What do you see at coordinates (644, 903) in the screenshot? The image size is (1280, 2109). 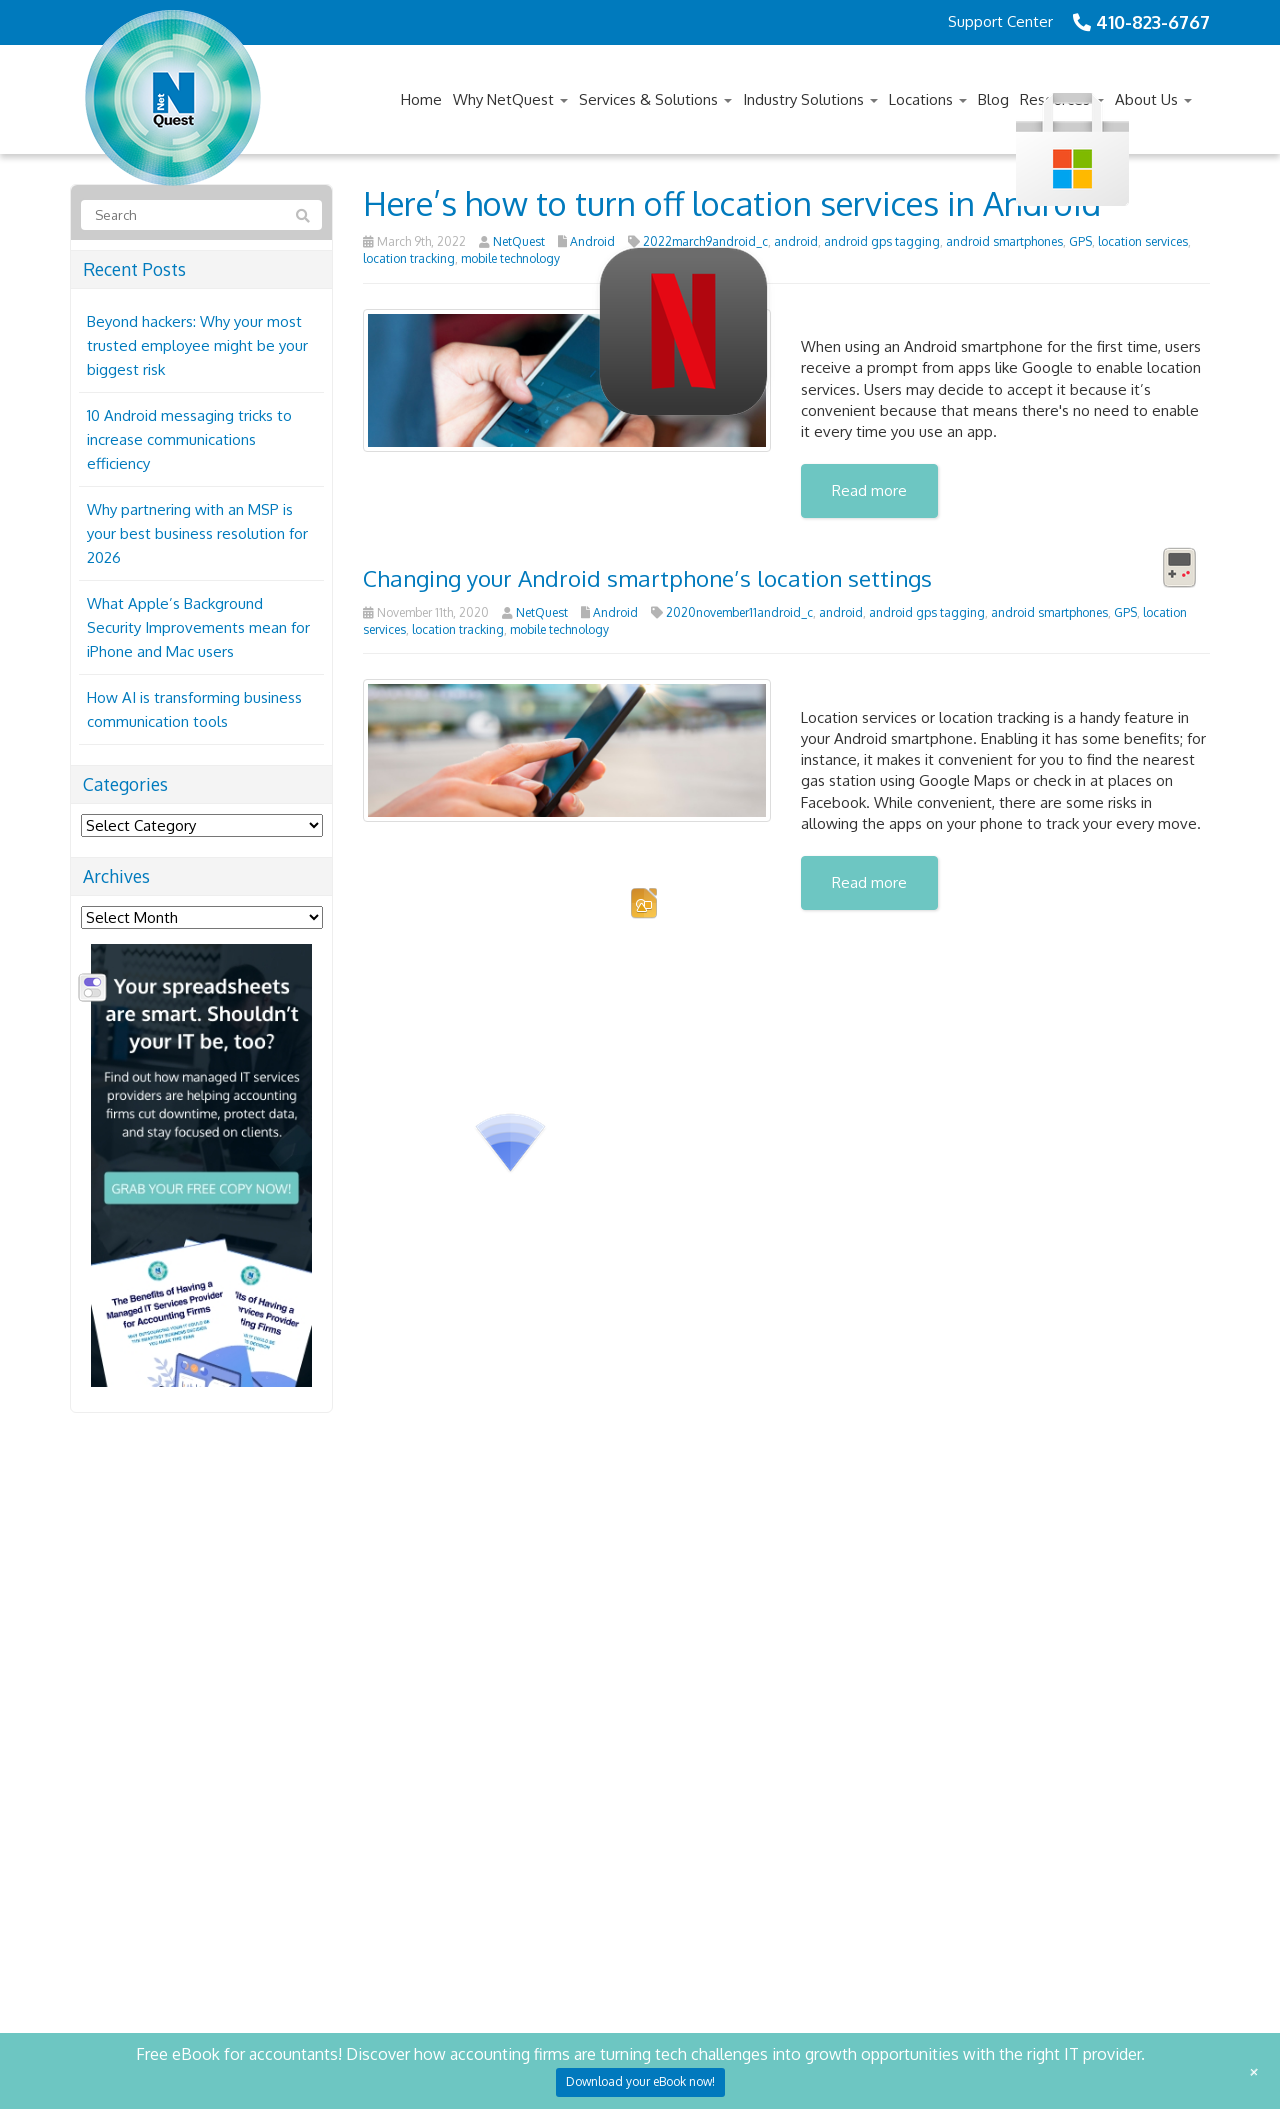 I see `open libreoffice draw application` at bounding box center [644, 903].